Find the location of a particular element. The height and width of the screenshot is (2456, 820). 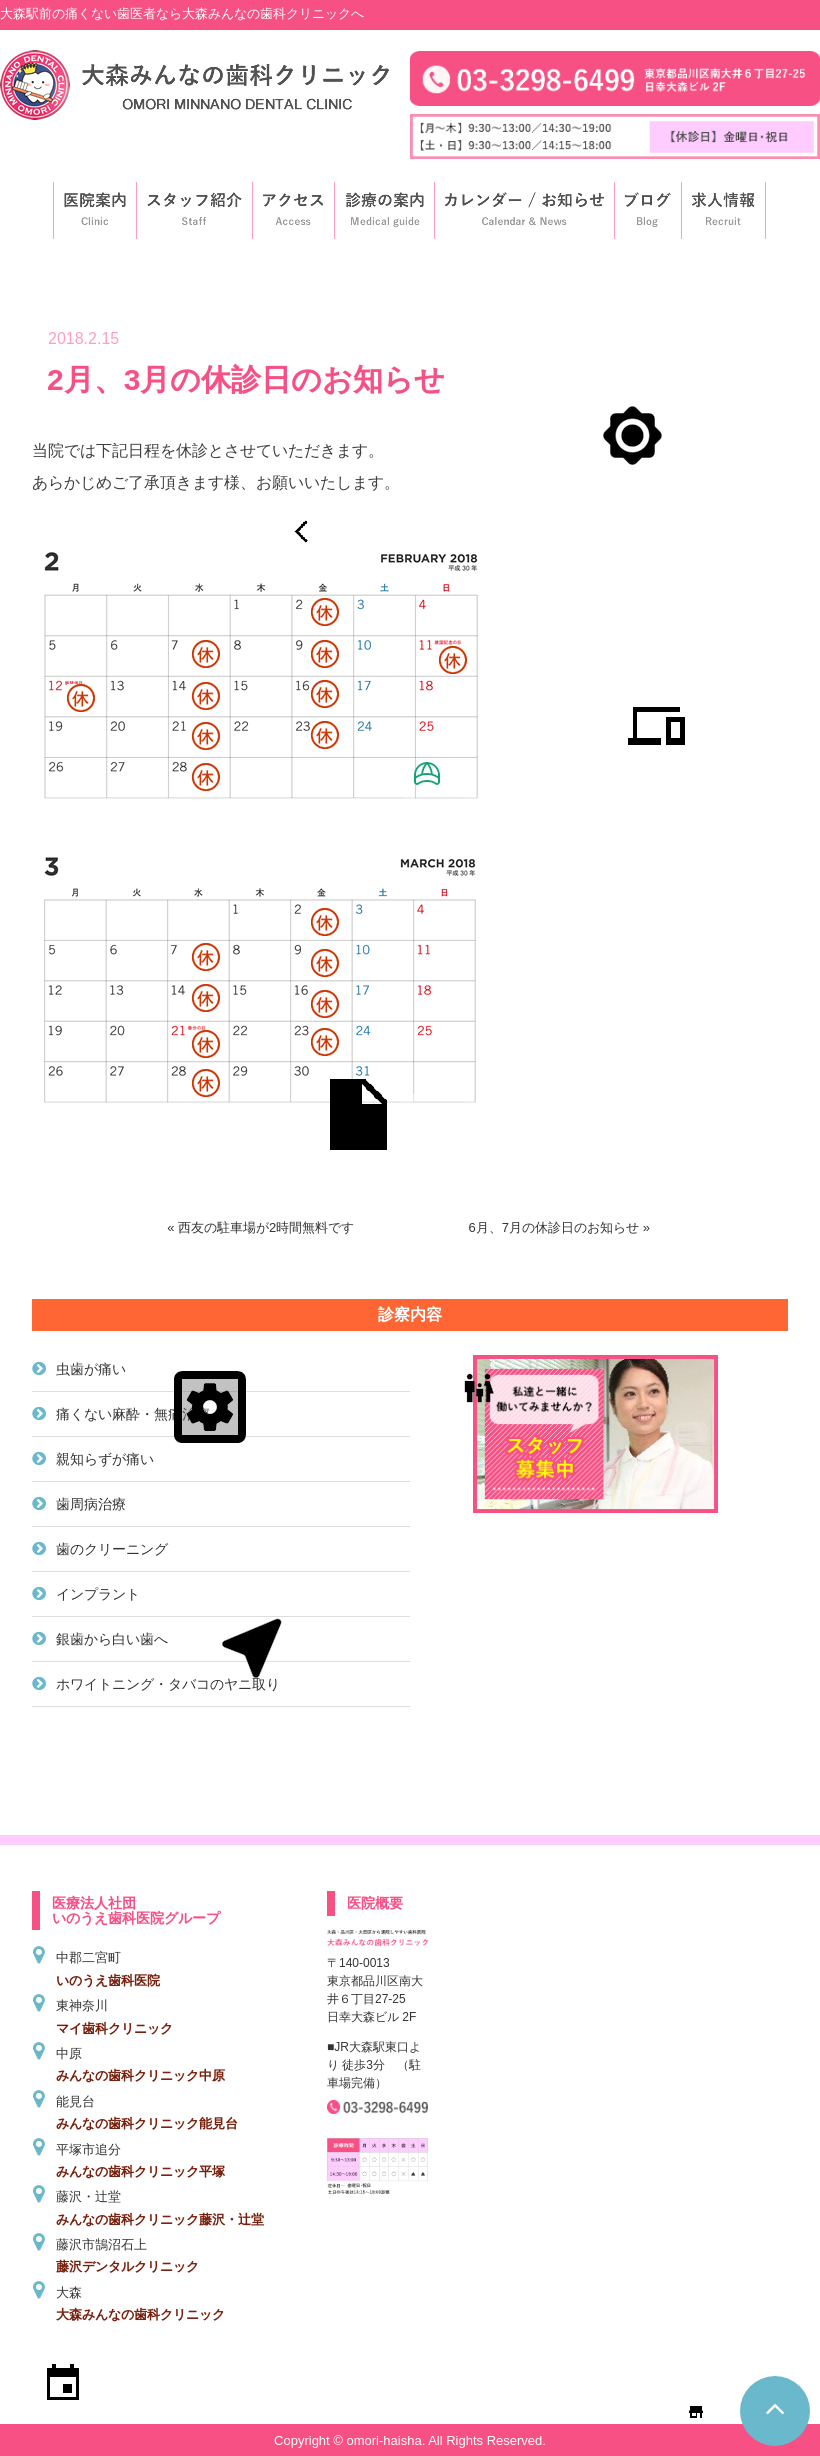

increase screen brightness is located at coordinates (632, 435).